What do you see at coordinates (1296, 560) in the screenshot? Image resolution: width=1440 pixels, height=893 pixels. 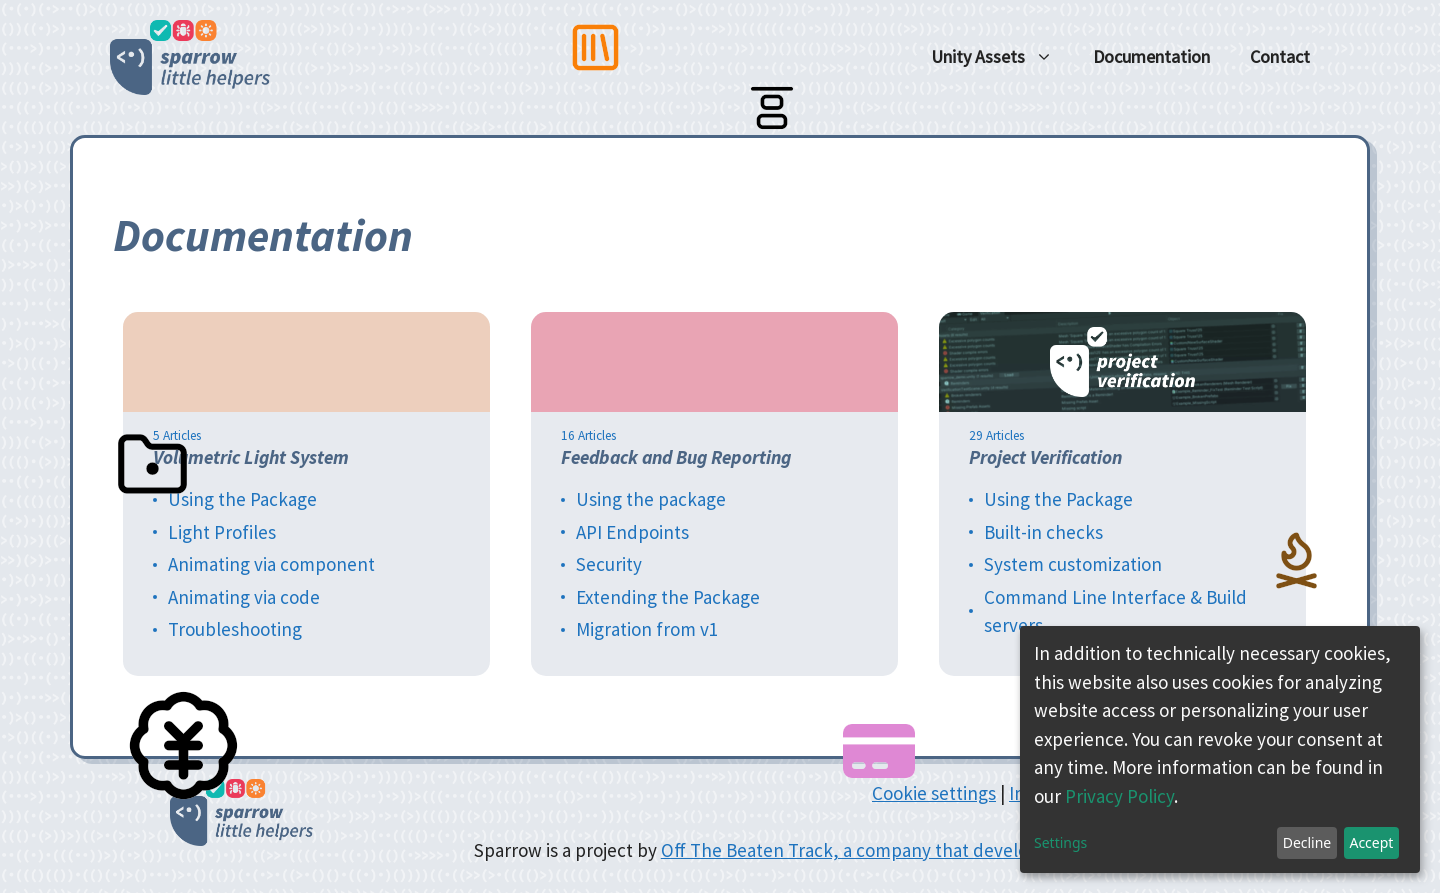 I see `start a campfire or outdoor activity mode` at bounding box center [1296, 560].